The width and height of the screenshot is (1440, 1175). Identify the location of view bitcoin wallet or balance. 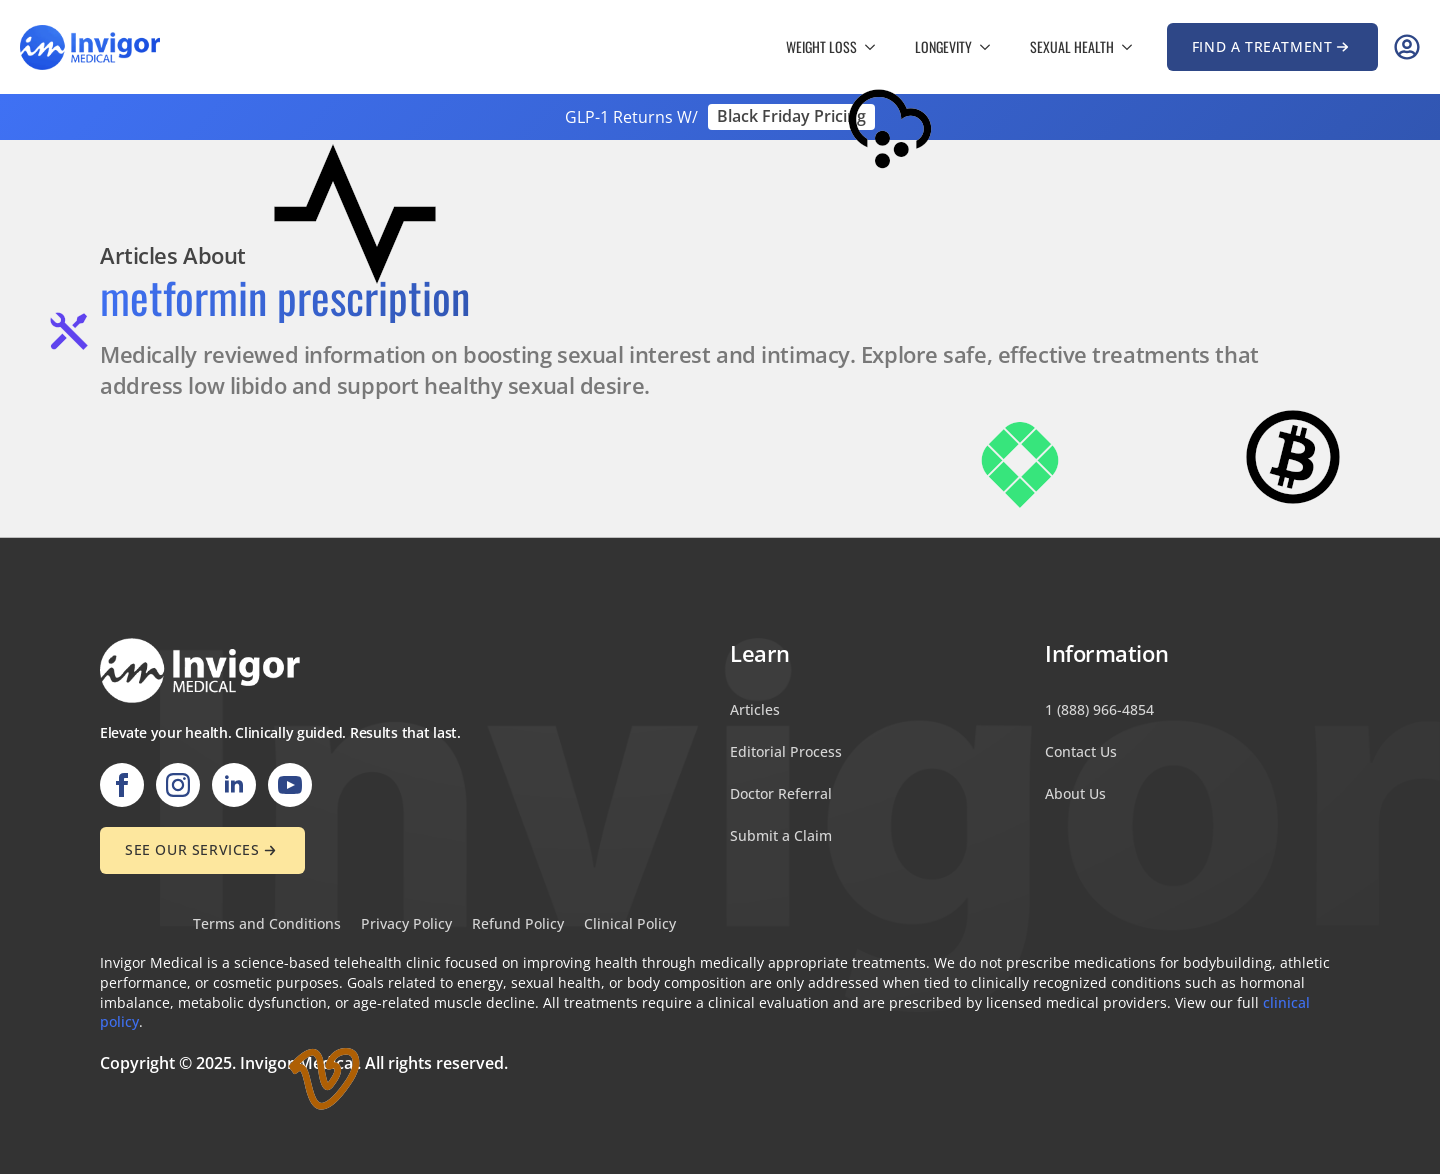
(1293, 457).